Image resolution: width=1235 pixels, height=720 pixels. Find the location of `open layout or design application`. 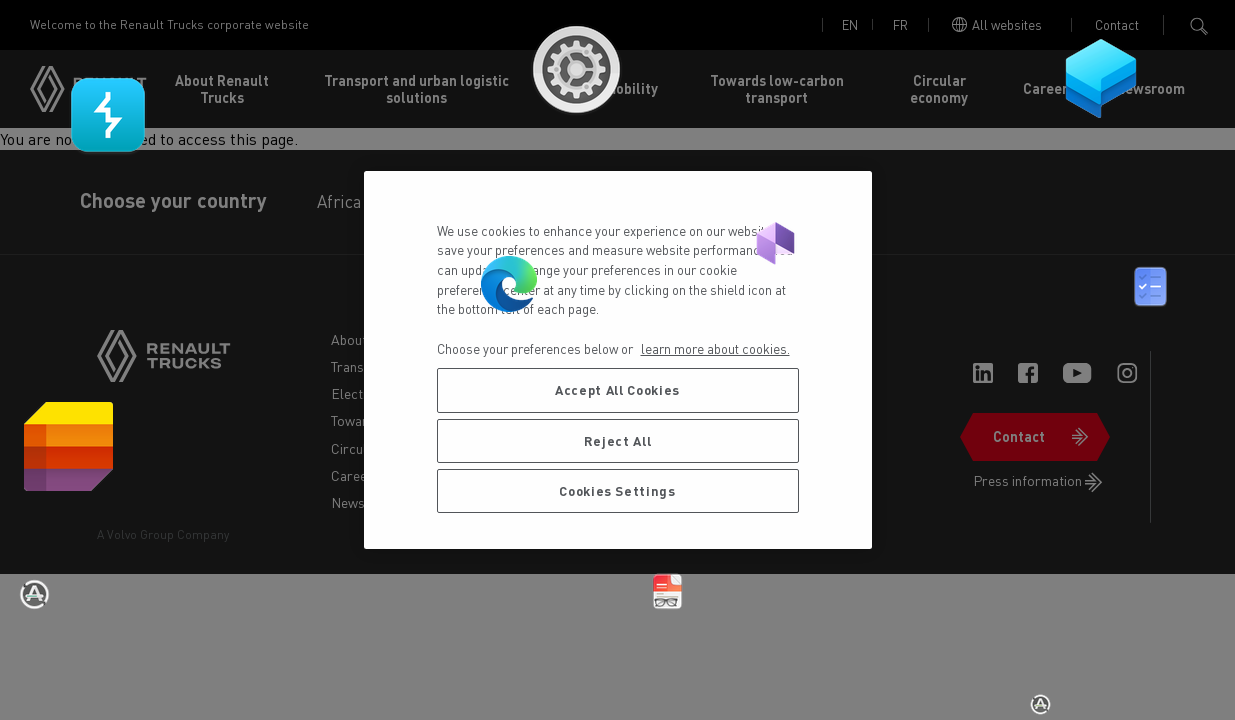

open layout or design application is located at coordinates (775, 243).